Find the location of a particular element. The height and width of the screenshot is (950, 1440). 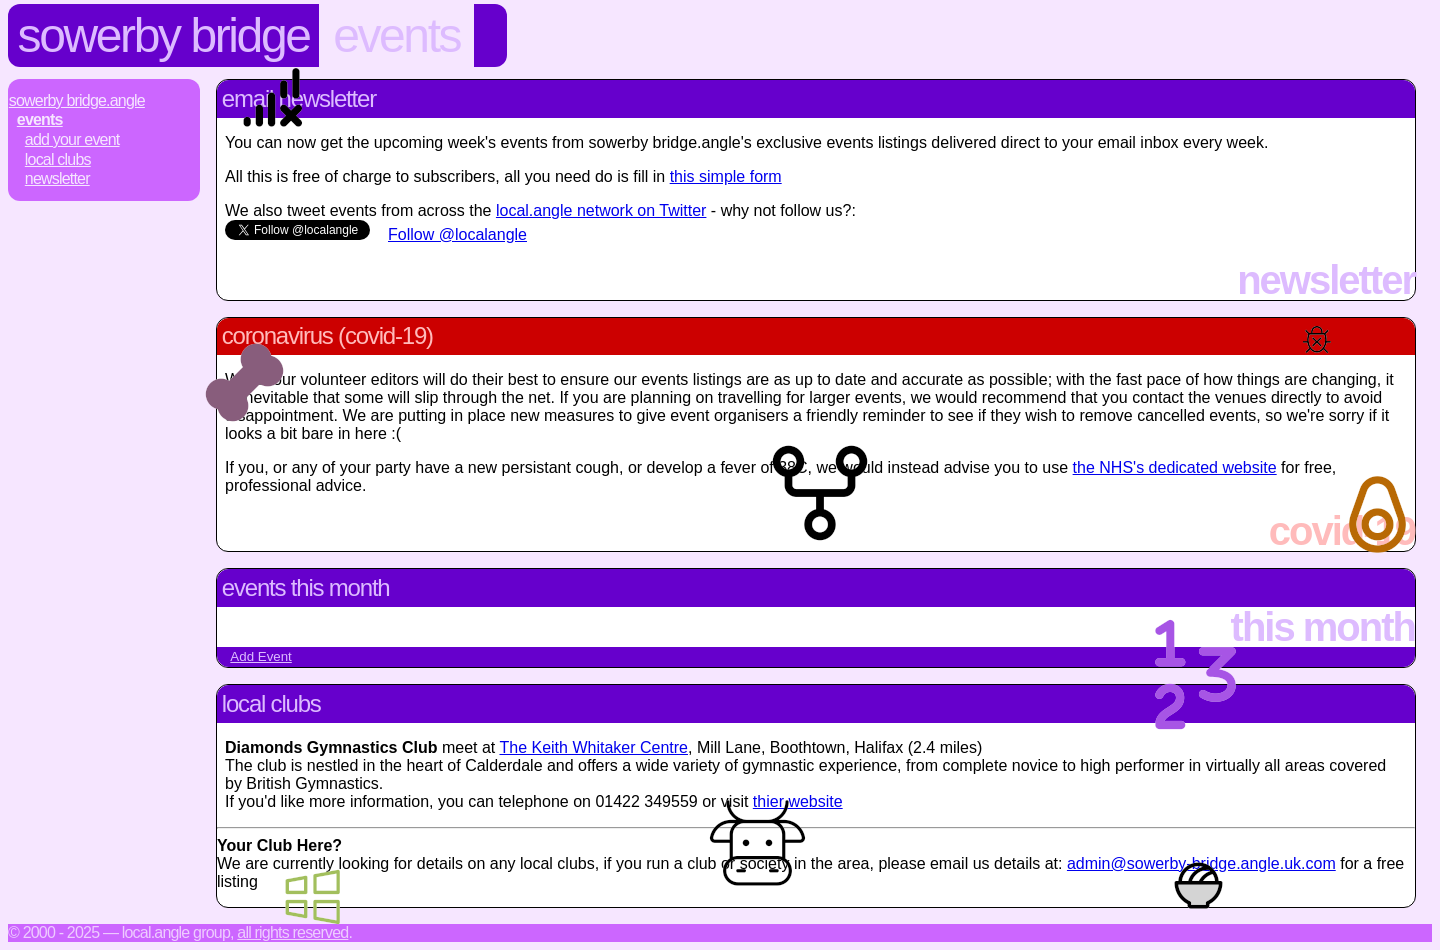

access farm or agricultural features is located at coordinates (757, 844).